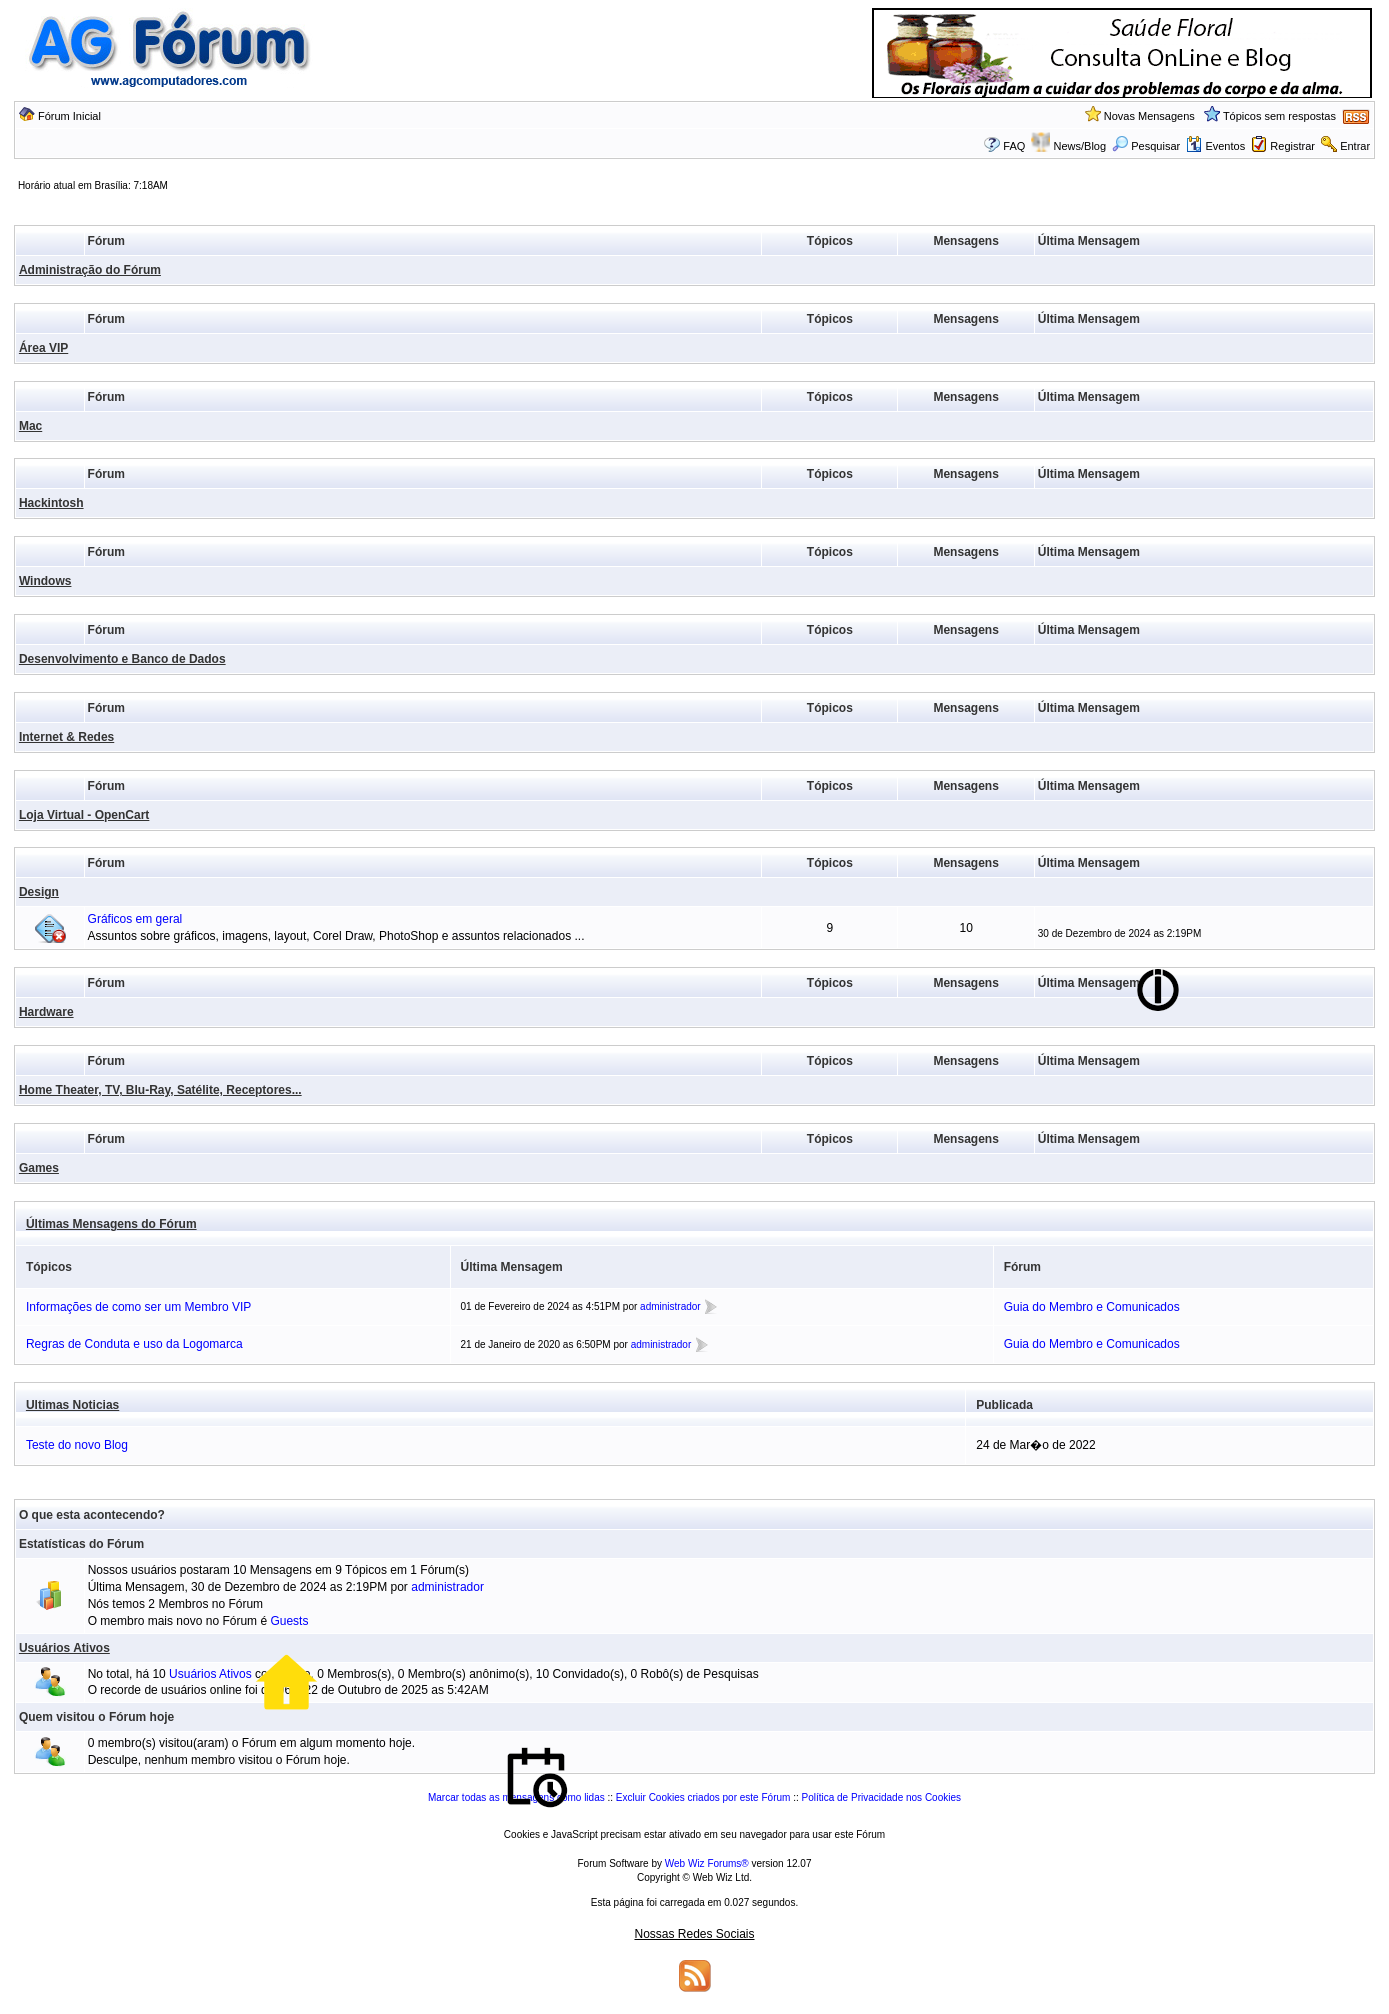  I want to click on navigate to home screen, so click(286, 1684).